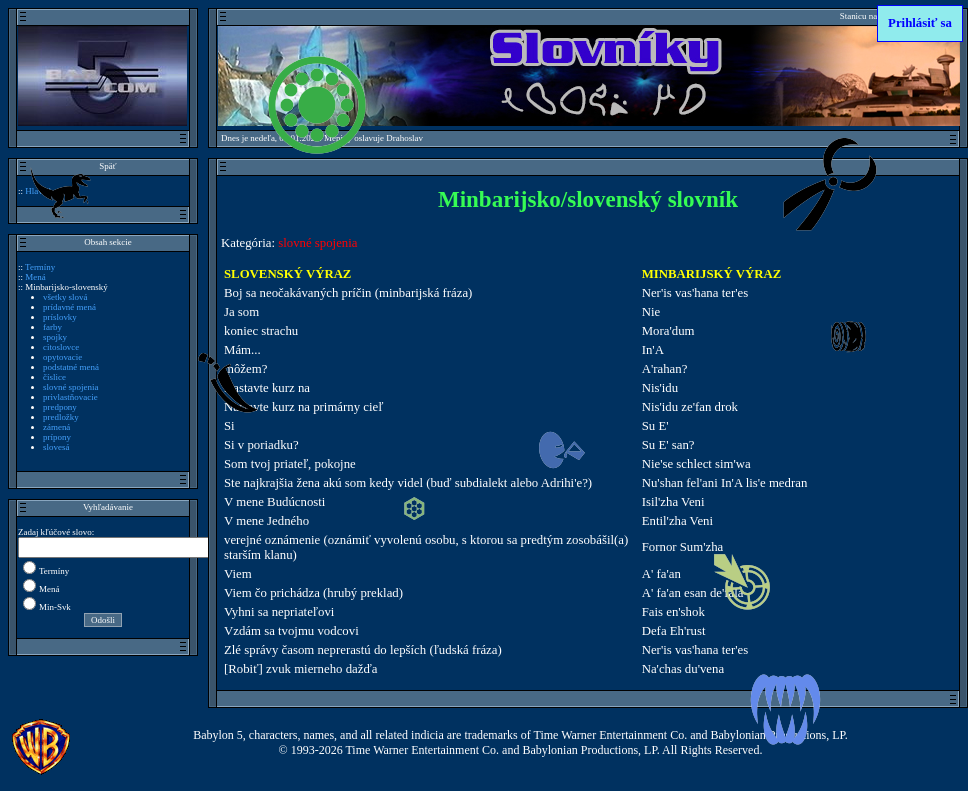 This screenshot has height=791, width=968. Describe the element at coordinates (228, 383) in the screenshot. I see `equip a dagger or knife weapon` at that location.